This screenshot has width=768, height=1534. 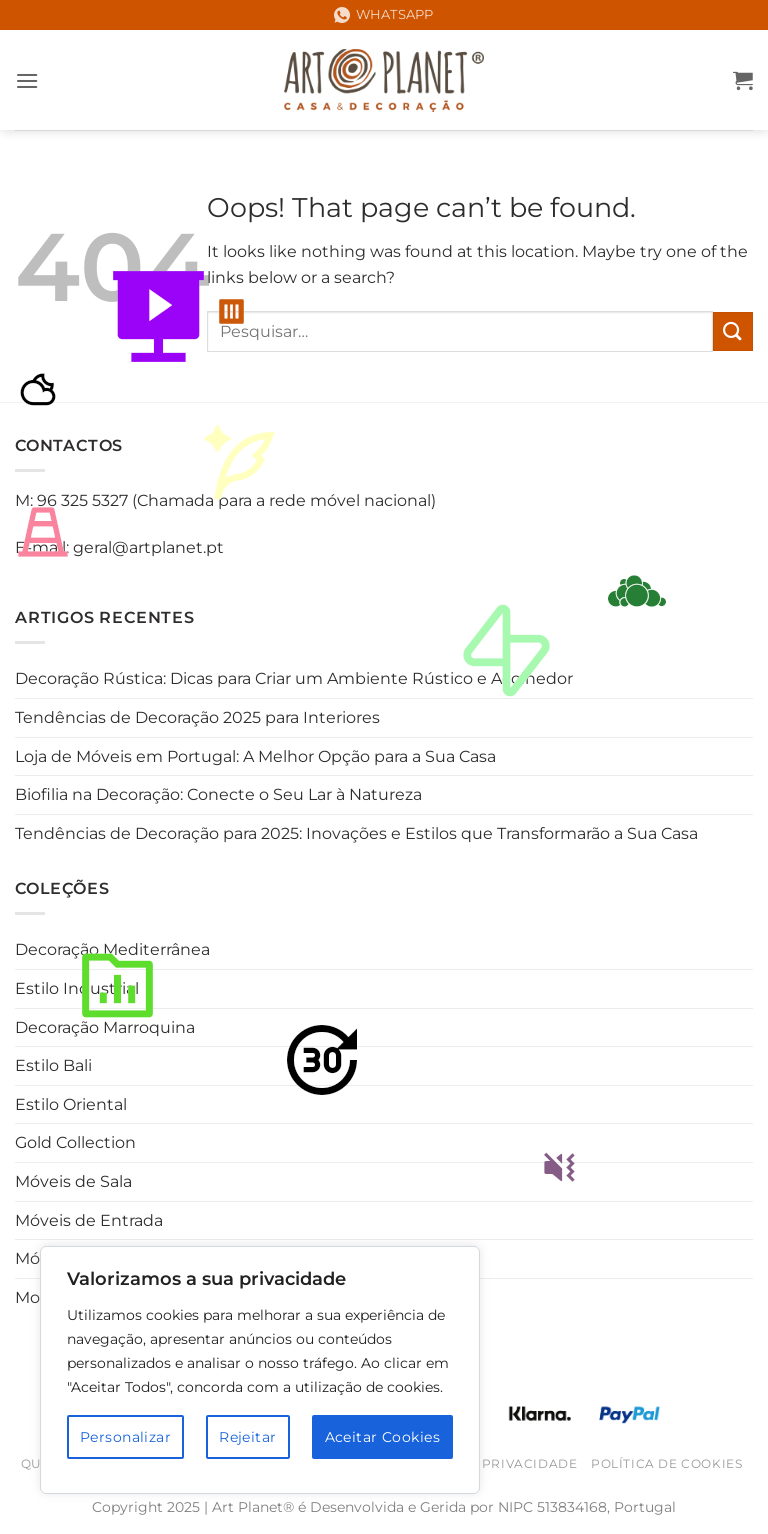 What do you see at coordinates (506, 650) in the screenshot?
I see `supabase logo` at bounding box center [506, 650].